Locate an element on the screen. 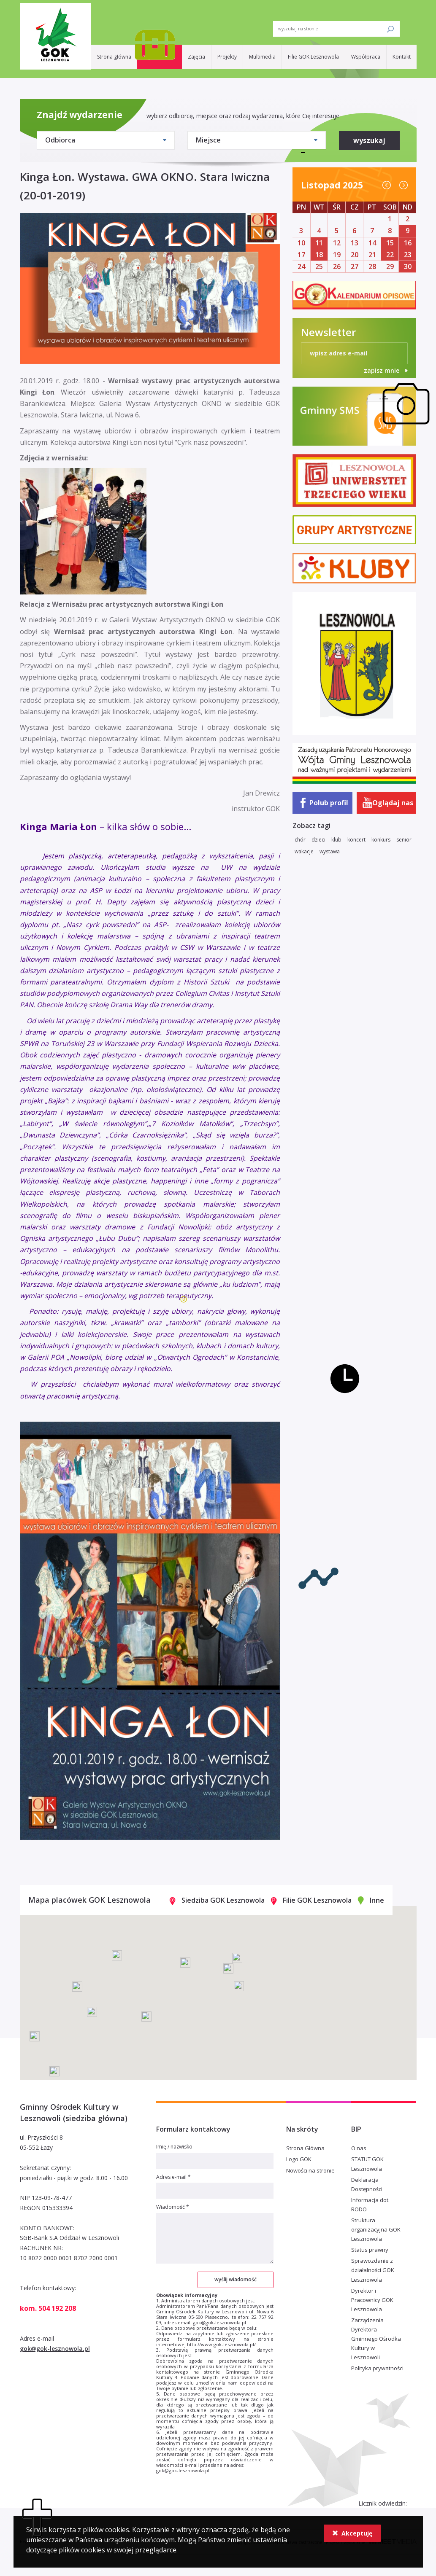 This screenshot has width=436, height=2576. access your rewards or collectibles is located at coordinates (155, 46).